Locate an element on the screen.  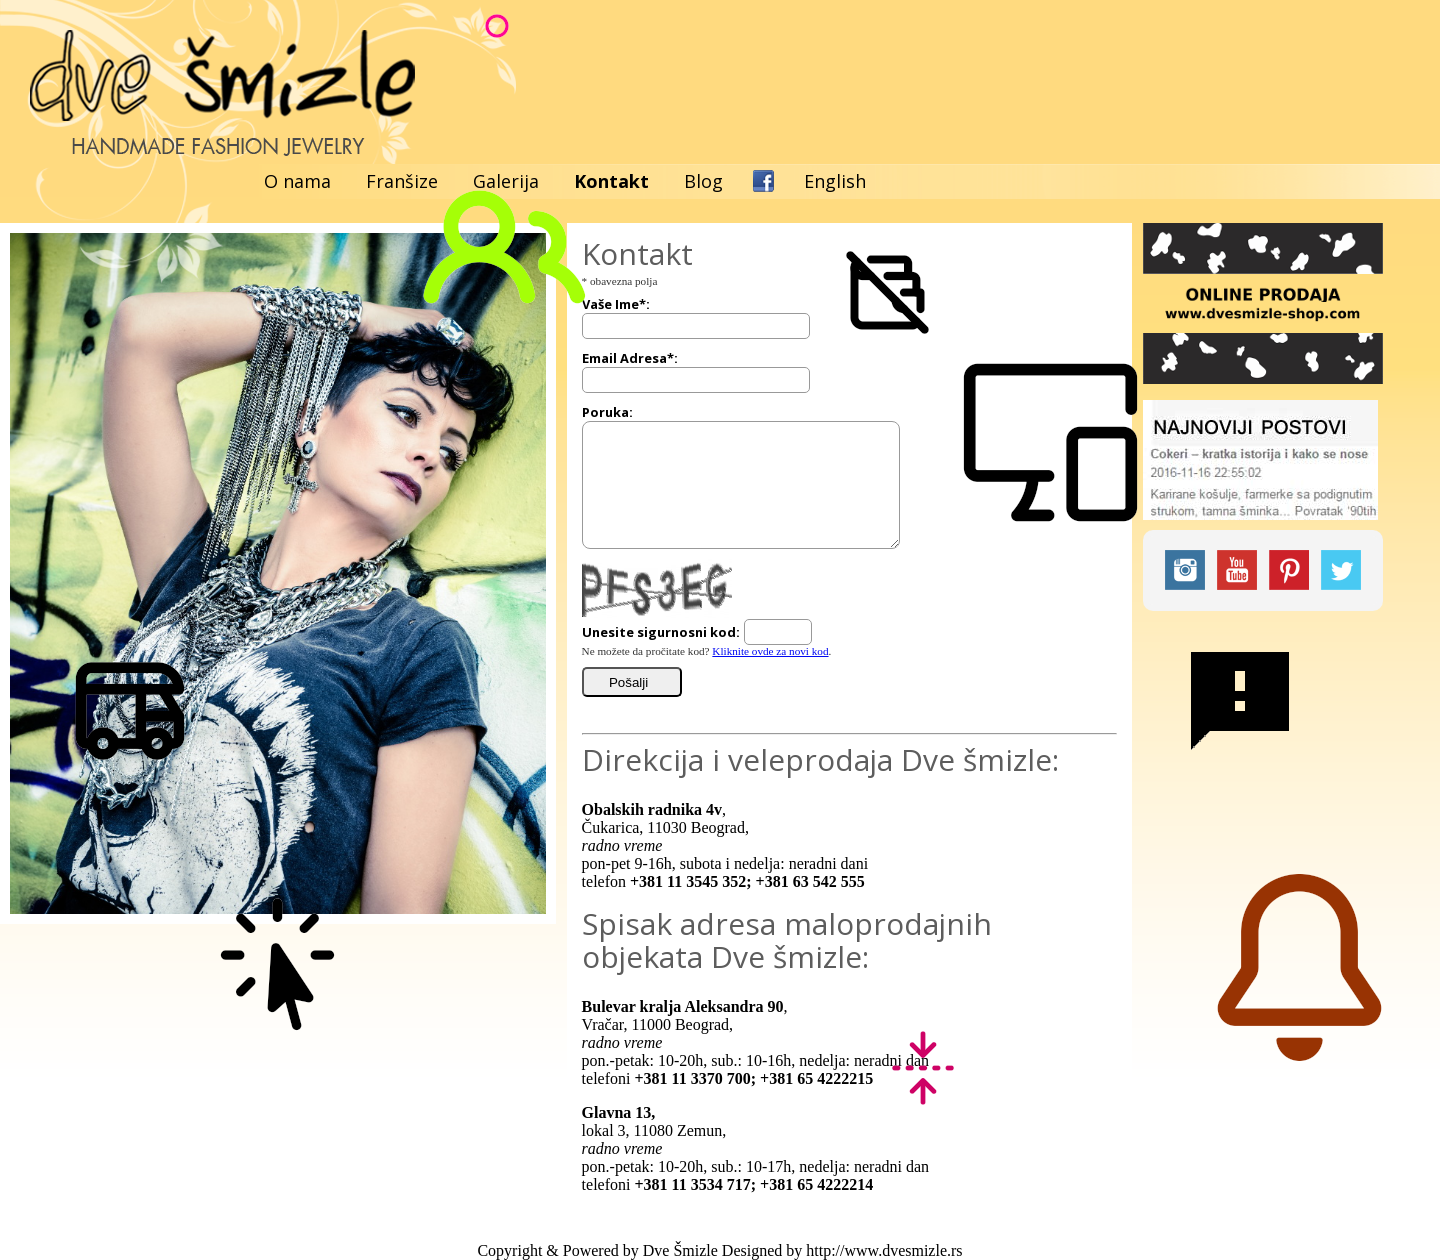
view notifications is located at coordinates (1299, 967).